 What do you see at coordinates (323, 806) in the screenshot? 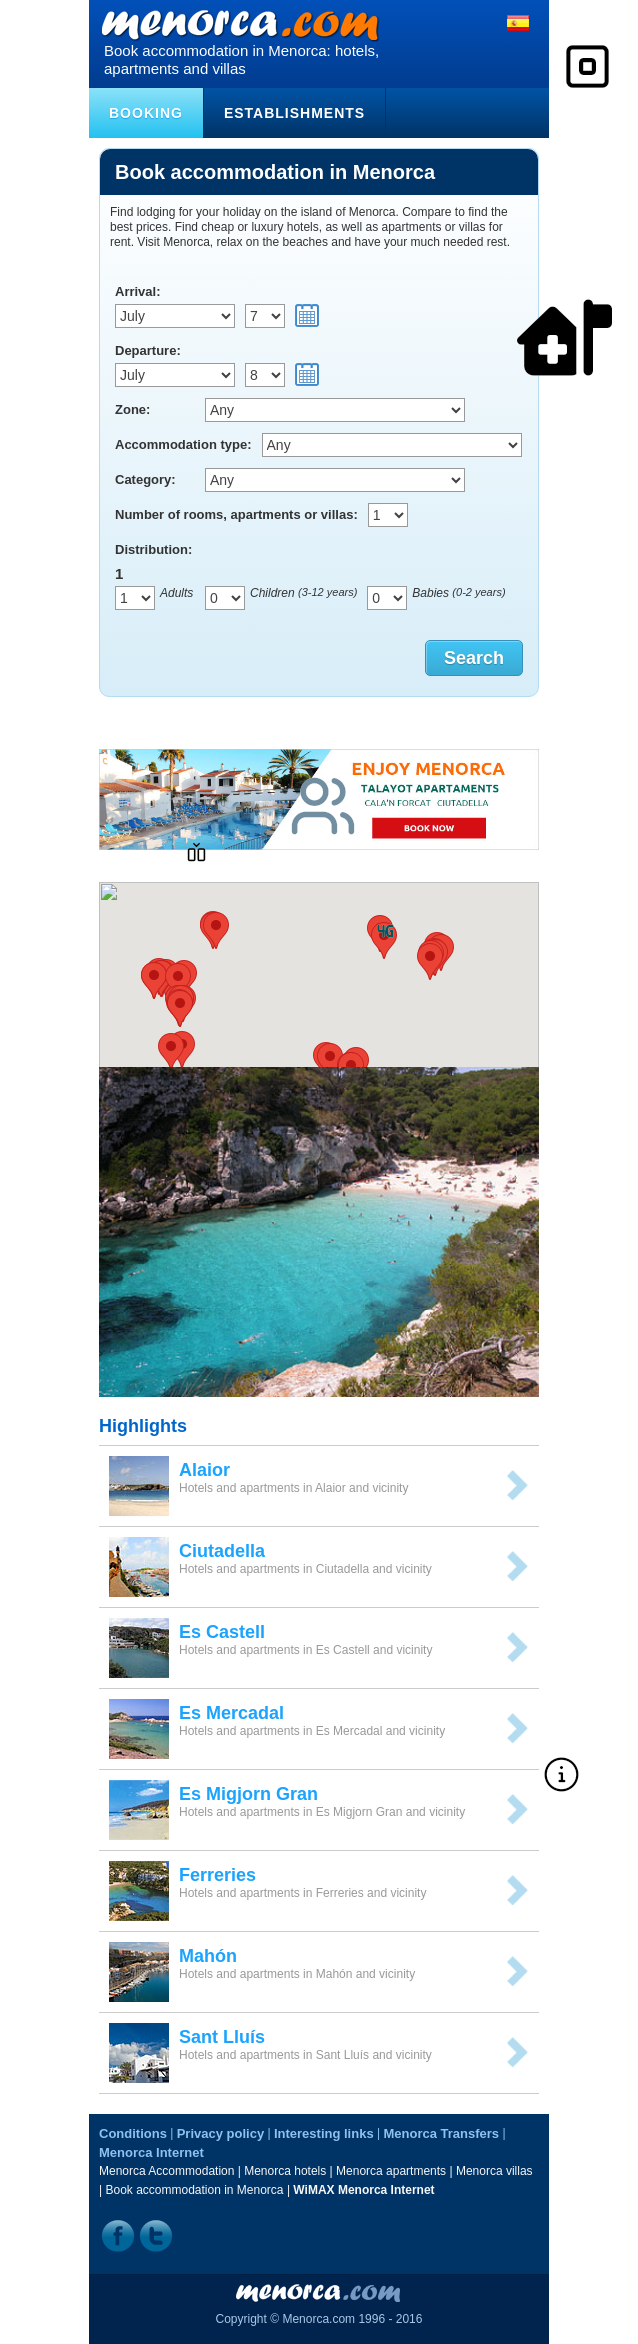
I see `view all users or team members` at bounding box center [323, 806].